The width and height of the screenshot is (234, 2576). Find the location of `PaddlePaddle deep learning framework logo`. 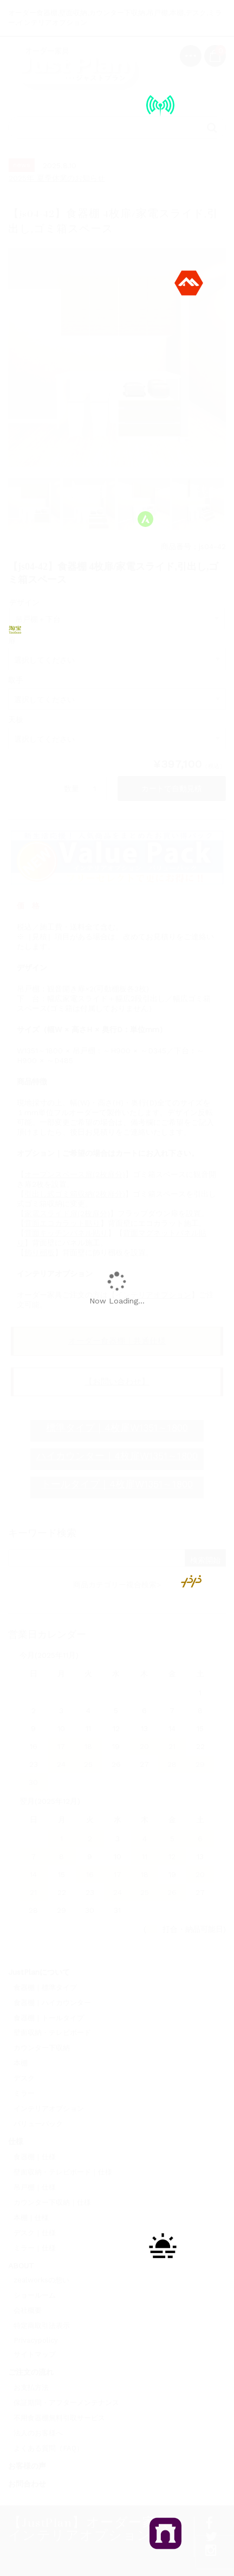

PaddlePaddle deep learning framework logo is located at coordinates (191, 1581).